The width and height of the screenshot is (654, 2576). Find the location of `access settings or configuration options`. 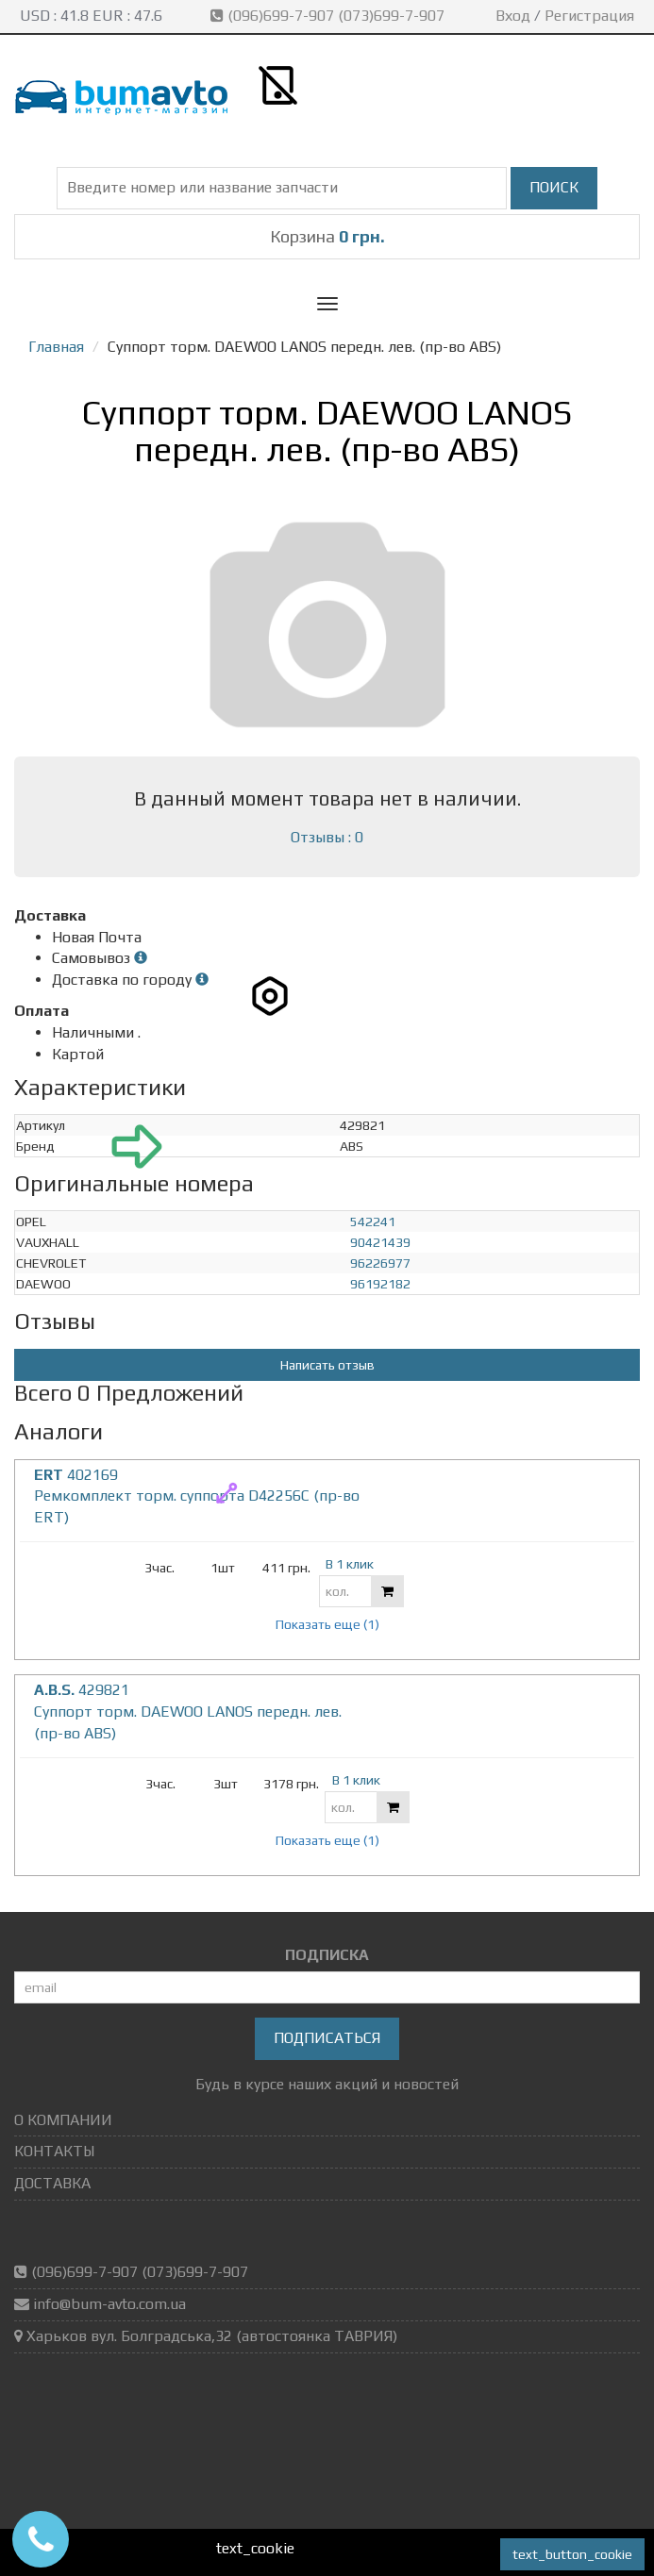

access settings or configuration options is located at coordinates (270, 996).